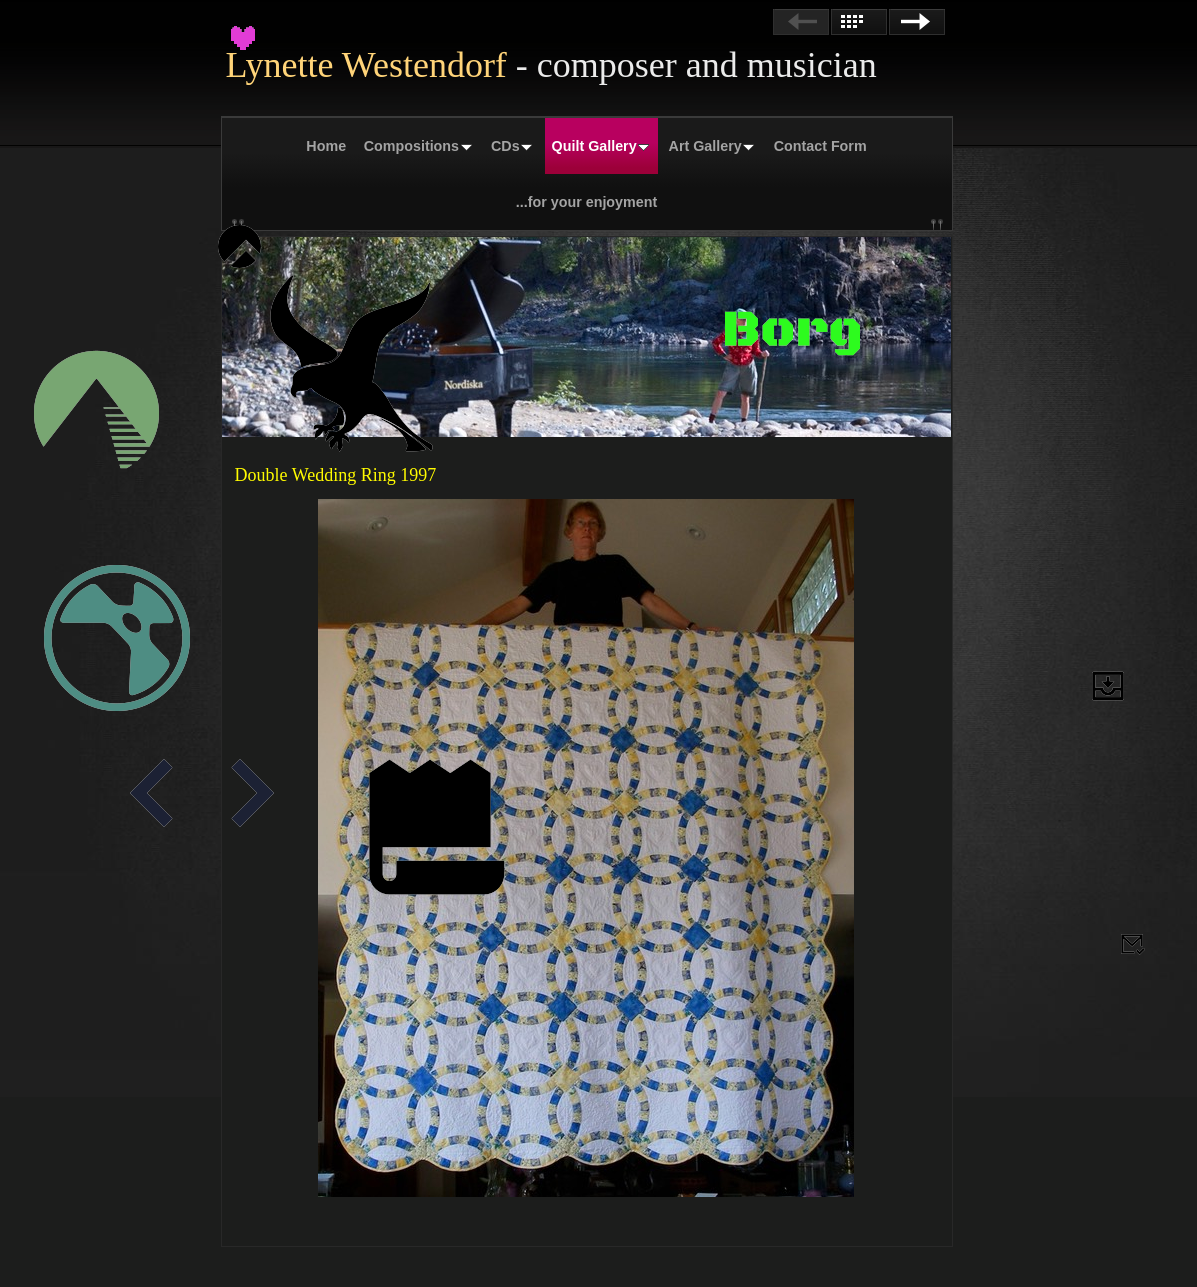  I want to click on view purchase receipt or transaction history, so click(430, 827).